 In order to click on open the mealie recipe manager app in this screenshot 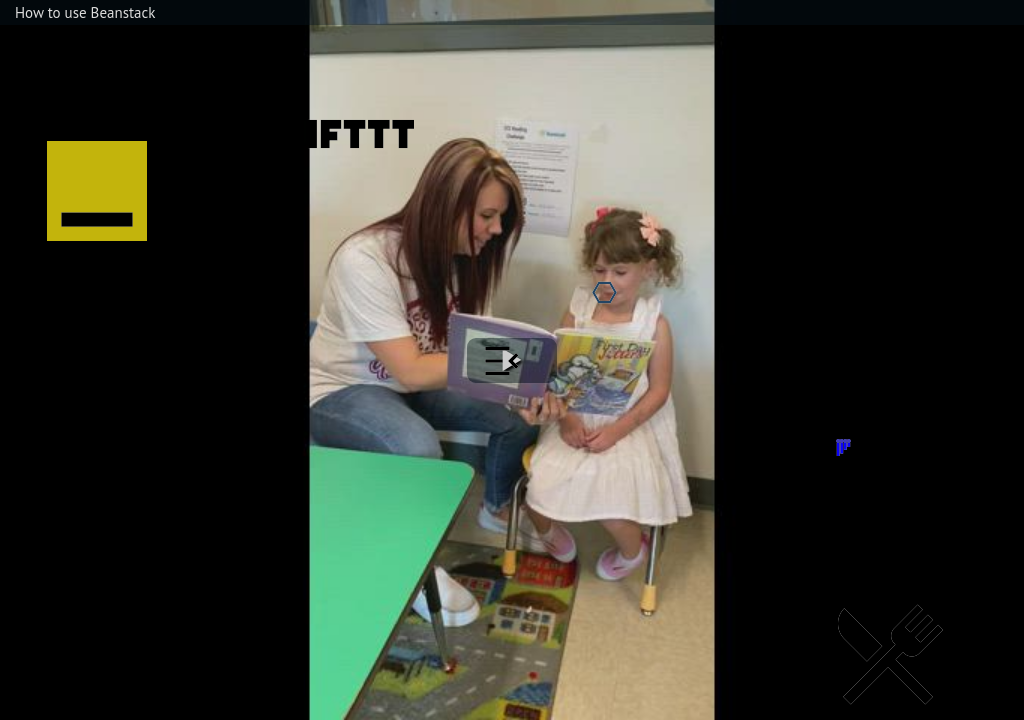, I will do `click(890, 654)`.